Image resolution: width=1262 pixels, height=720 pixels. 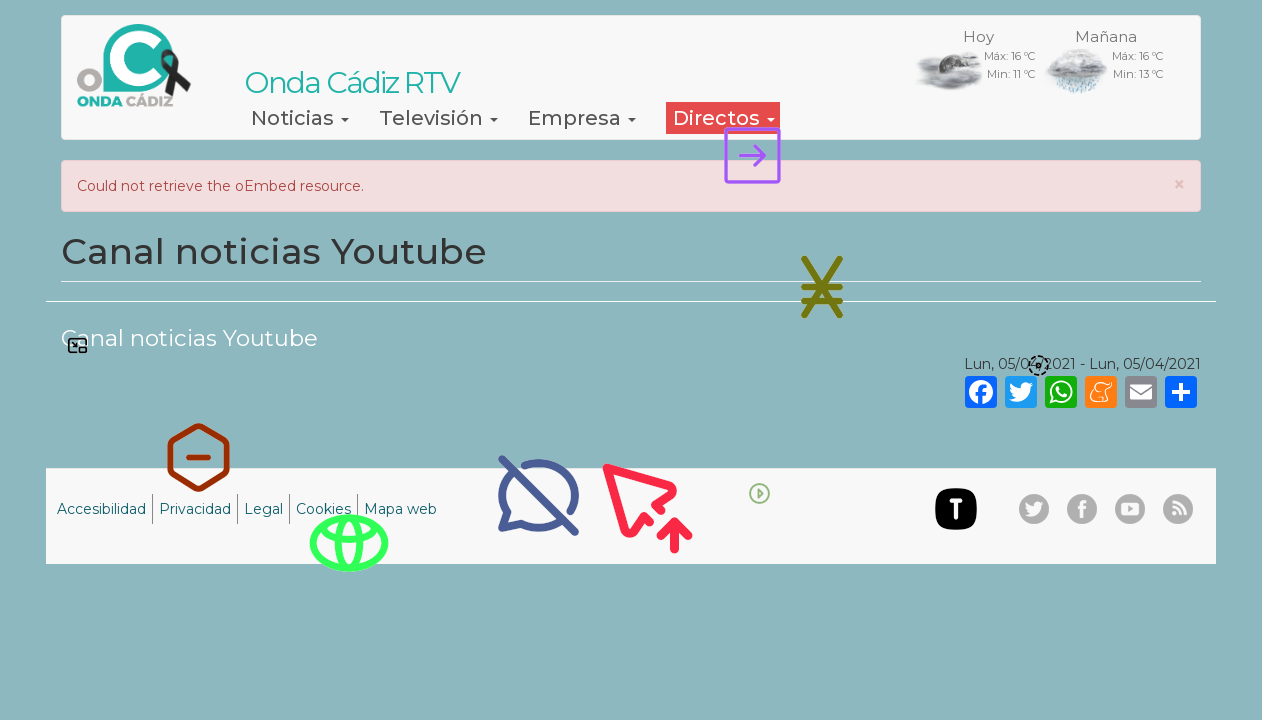 What do you see at coordinates (349, 543) in the screenshot?
I see `Toyota brand logo` at bounding box center [349, 543].